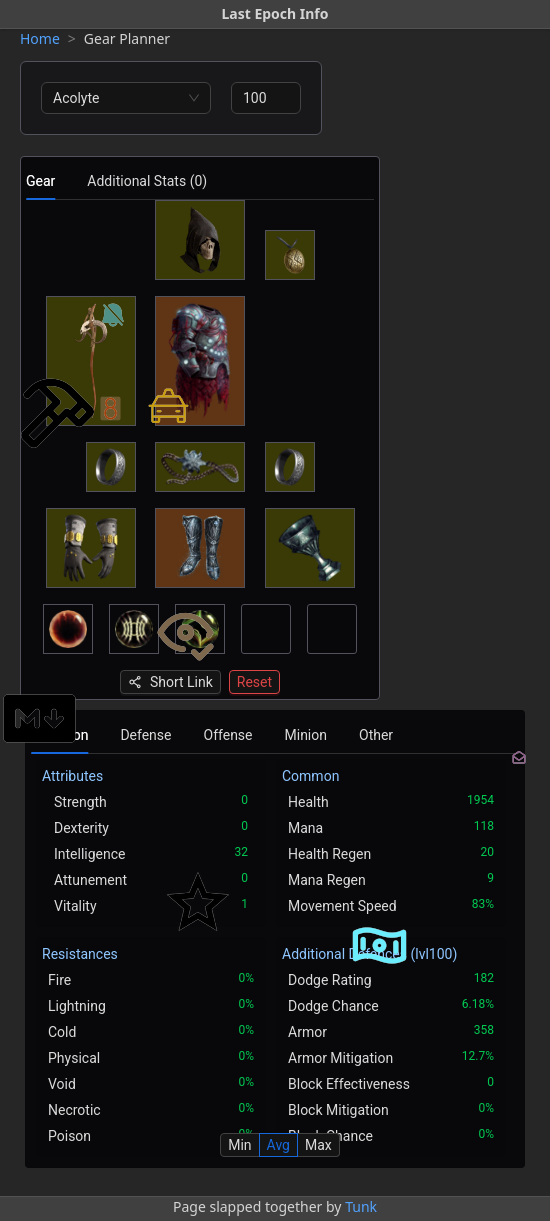  I want to click on mark item as viewed or read, so click(185, 632).